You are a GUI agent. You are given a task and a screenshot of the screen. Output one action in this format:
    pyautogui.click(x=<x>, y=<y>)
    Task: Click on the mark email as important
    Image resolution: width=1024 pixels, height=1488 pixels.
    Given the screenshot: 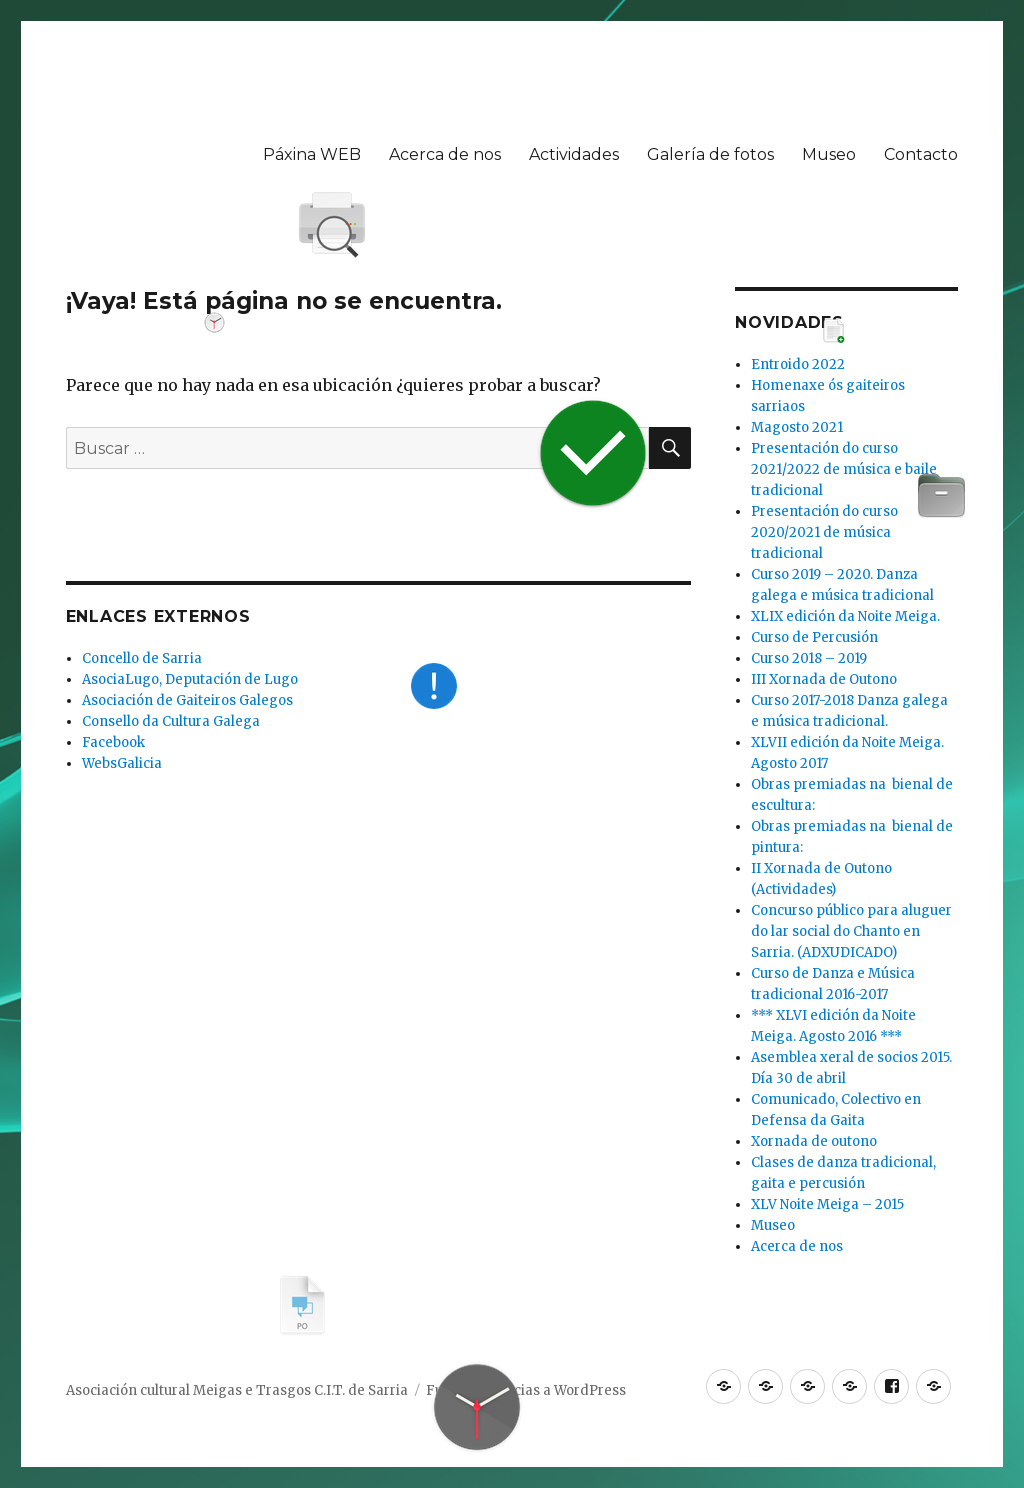 What is the action you would take?
    pyautogui.click(x=434, y=686)
    